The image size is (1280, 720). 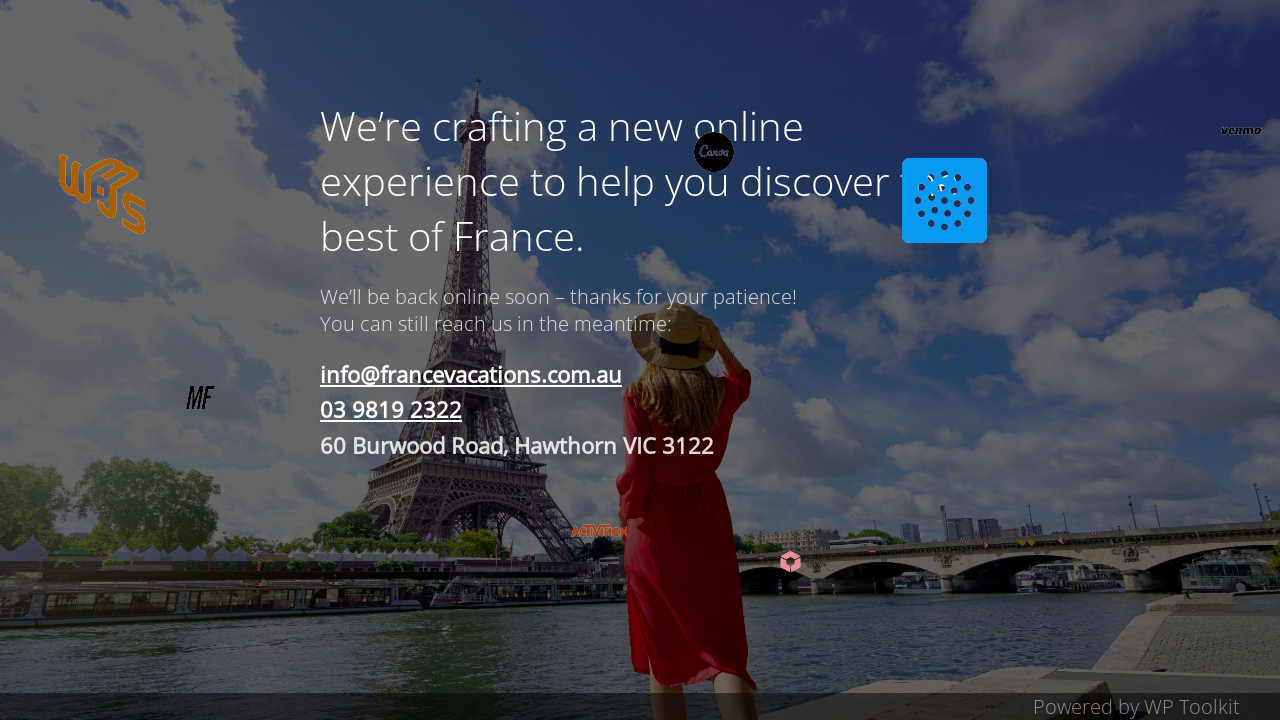 What do you see at coordinates (599, 531) in the screenshot?
I see `activision company logo` at bounding box center [599, 531].